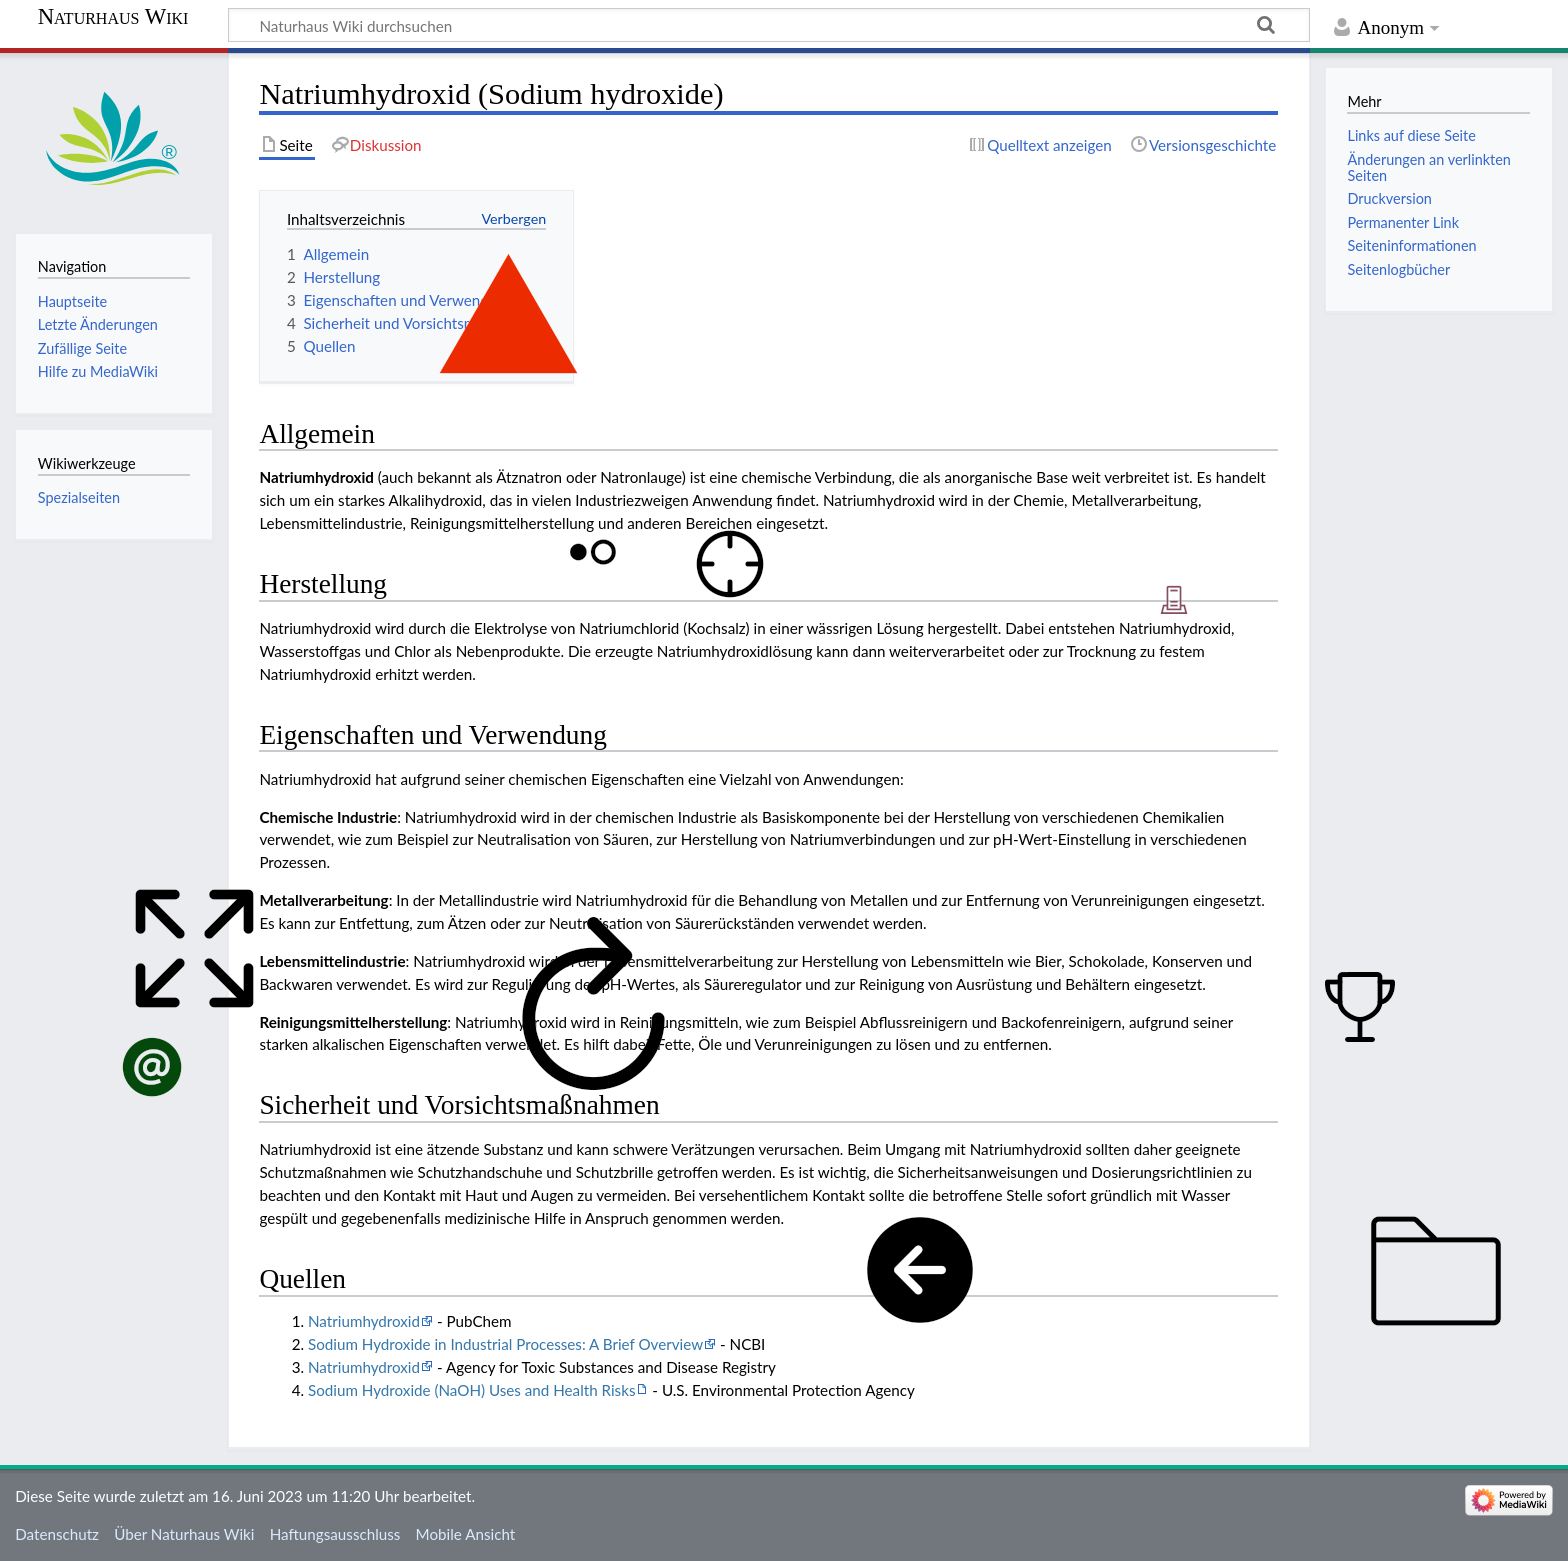 The width and height of the screenshot is (1568, 1561). I want to click on vercel platform logo, so click(508, 313).